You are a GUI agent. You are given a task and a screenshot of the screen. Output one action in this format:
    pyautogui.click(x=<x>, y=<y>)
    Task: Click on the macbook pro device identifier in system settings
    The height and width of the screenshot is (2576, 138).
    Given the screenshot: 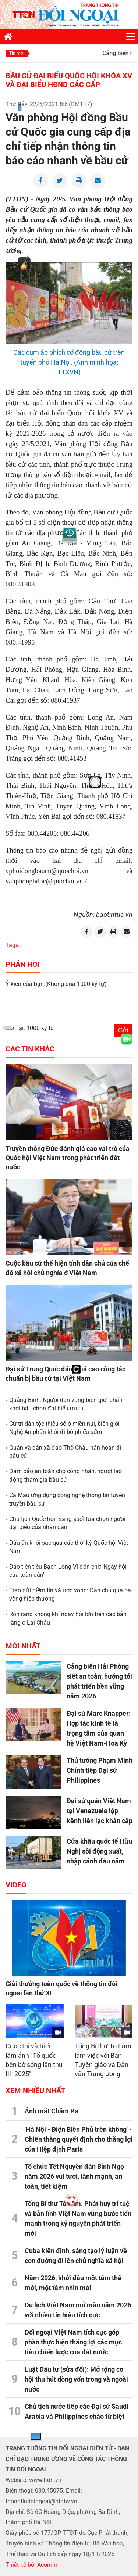 What is the action you would take?
    pyautogui.click(x=36, y=2436)
    